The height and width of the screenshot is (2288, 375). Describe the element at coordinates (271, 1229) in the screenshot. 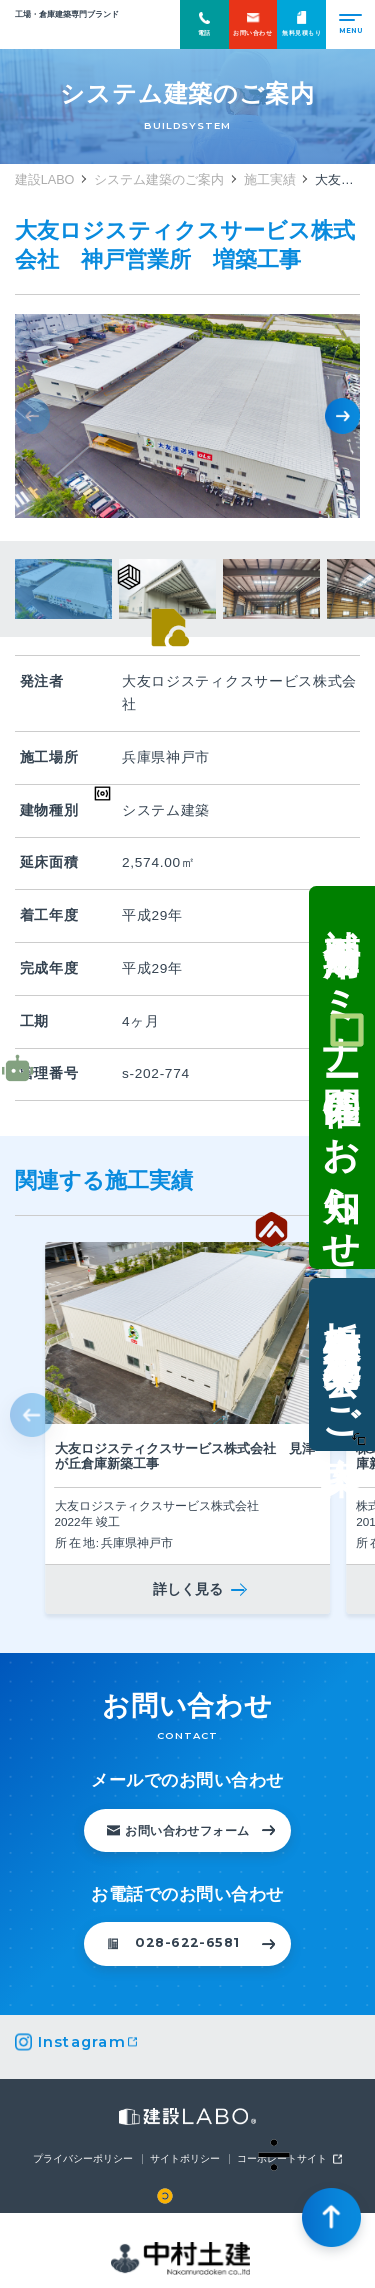

I see `open Matillion data integration platform` at that location.